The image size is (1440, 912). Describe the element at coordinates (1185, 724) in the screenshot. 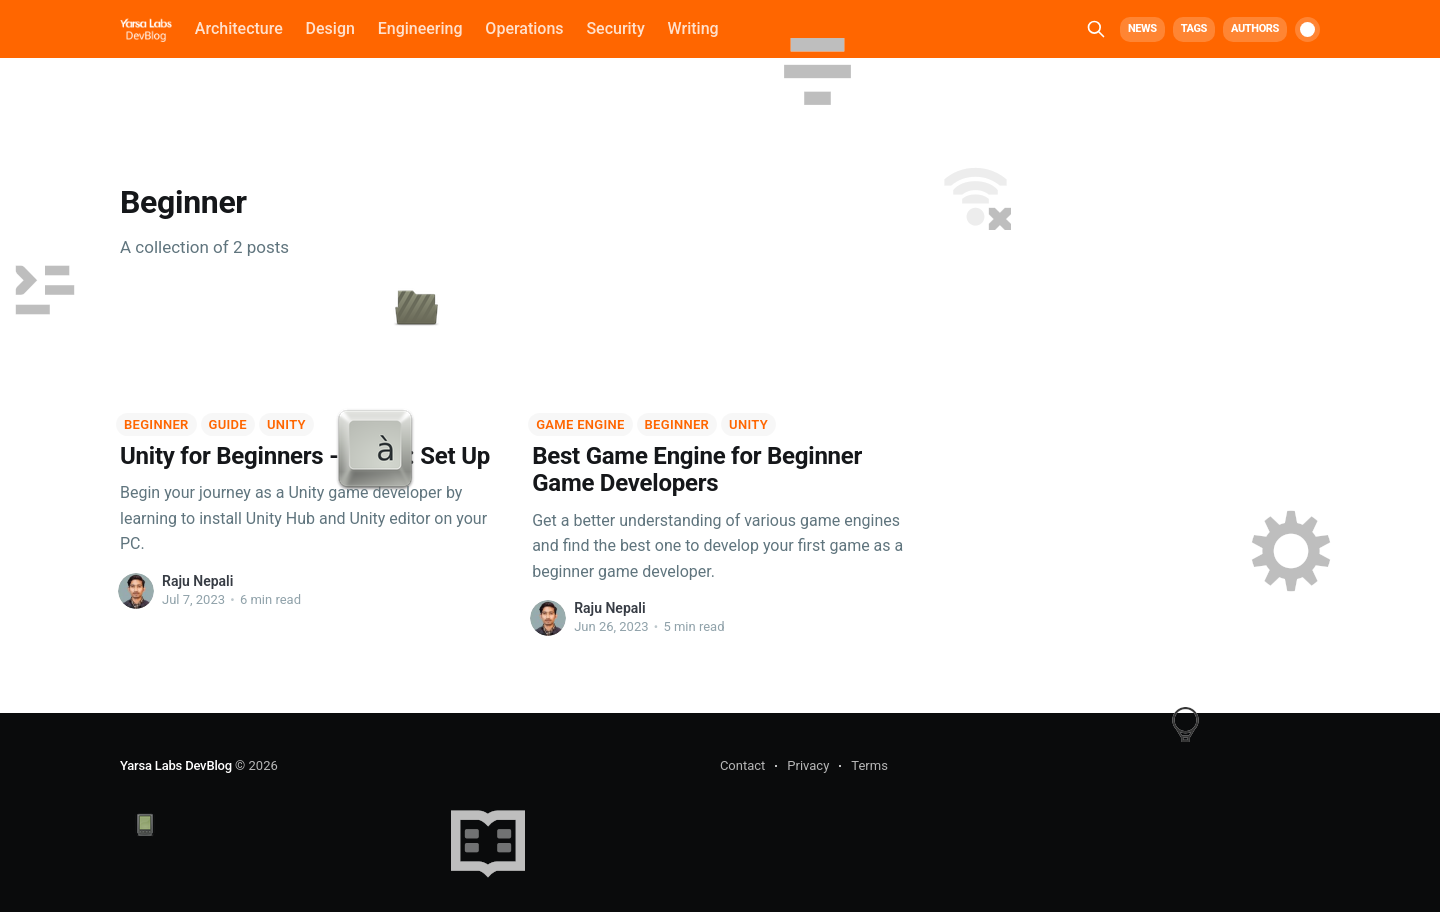

I see `start the welcome tour or onboarding guide` at that location.